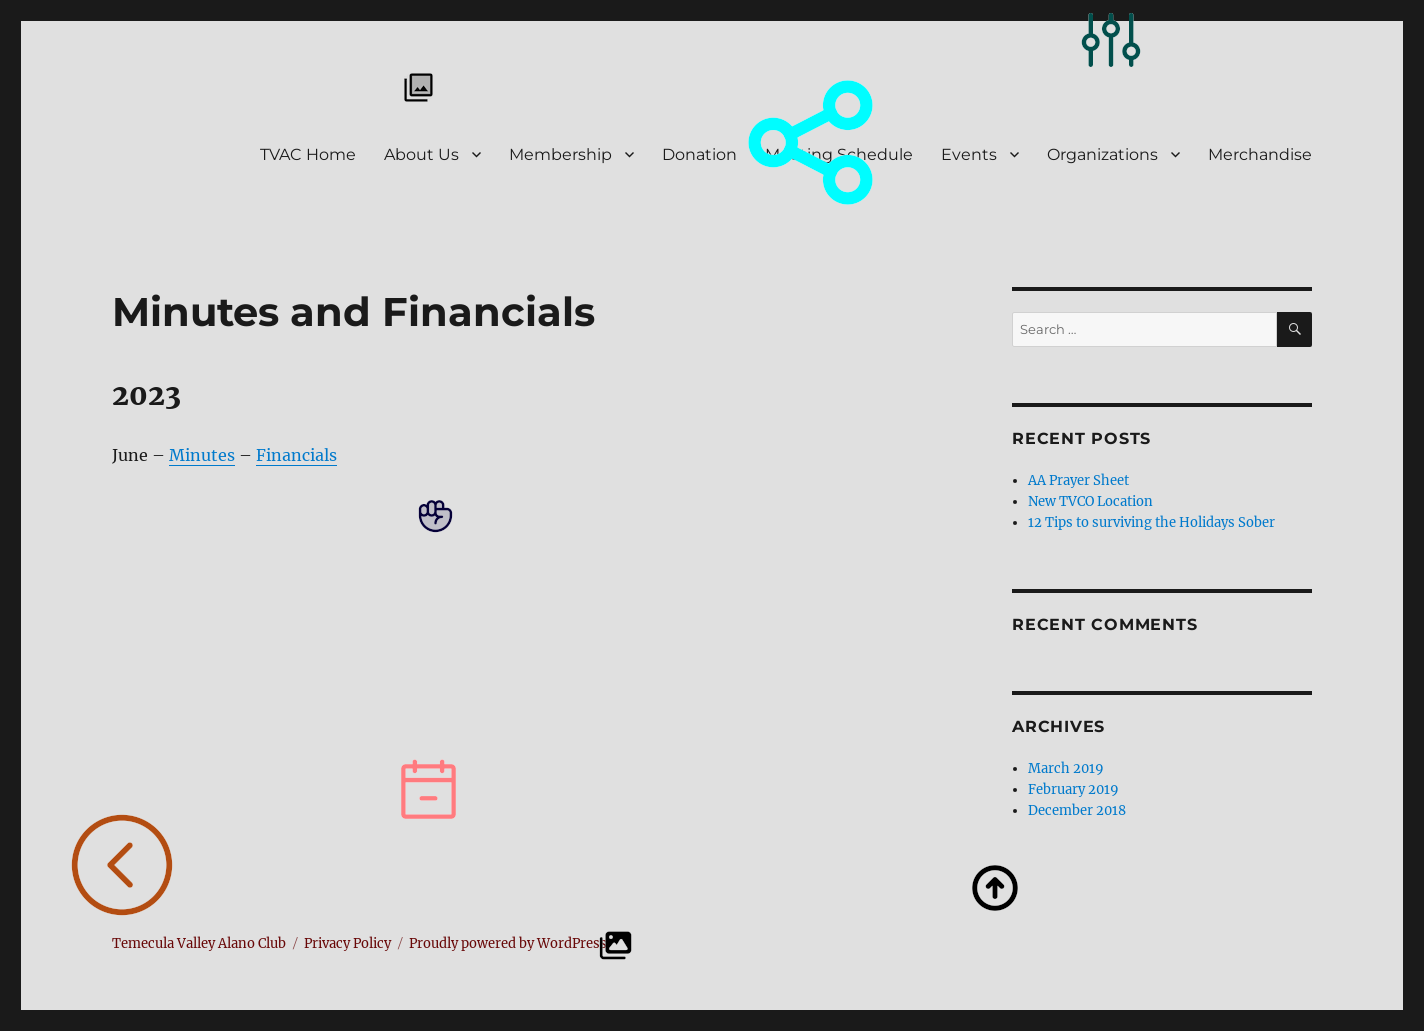 The width and height of the screenshot is (1424, 1031). I want to click on upload a file or content, so click(995, 888).